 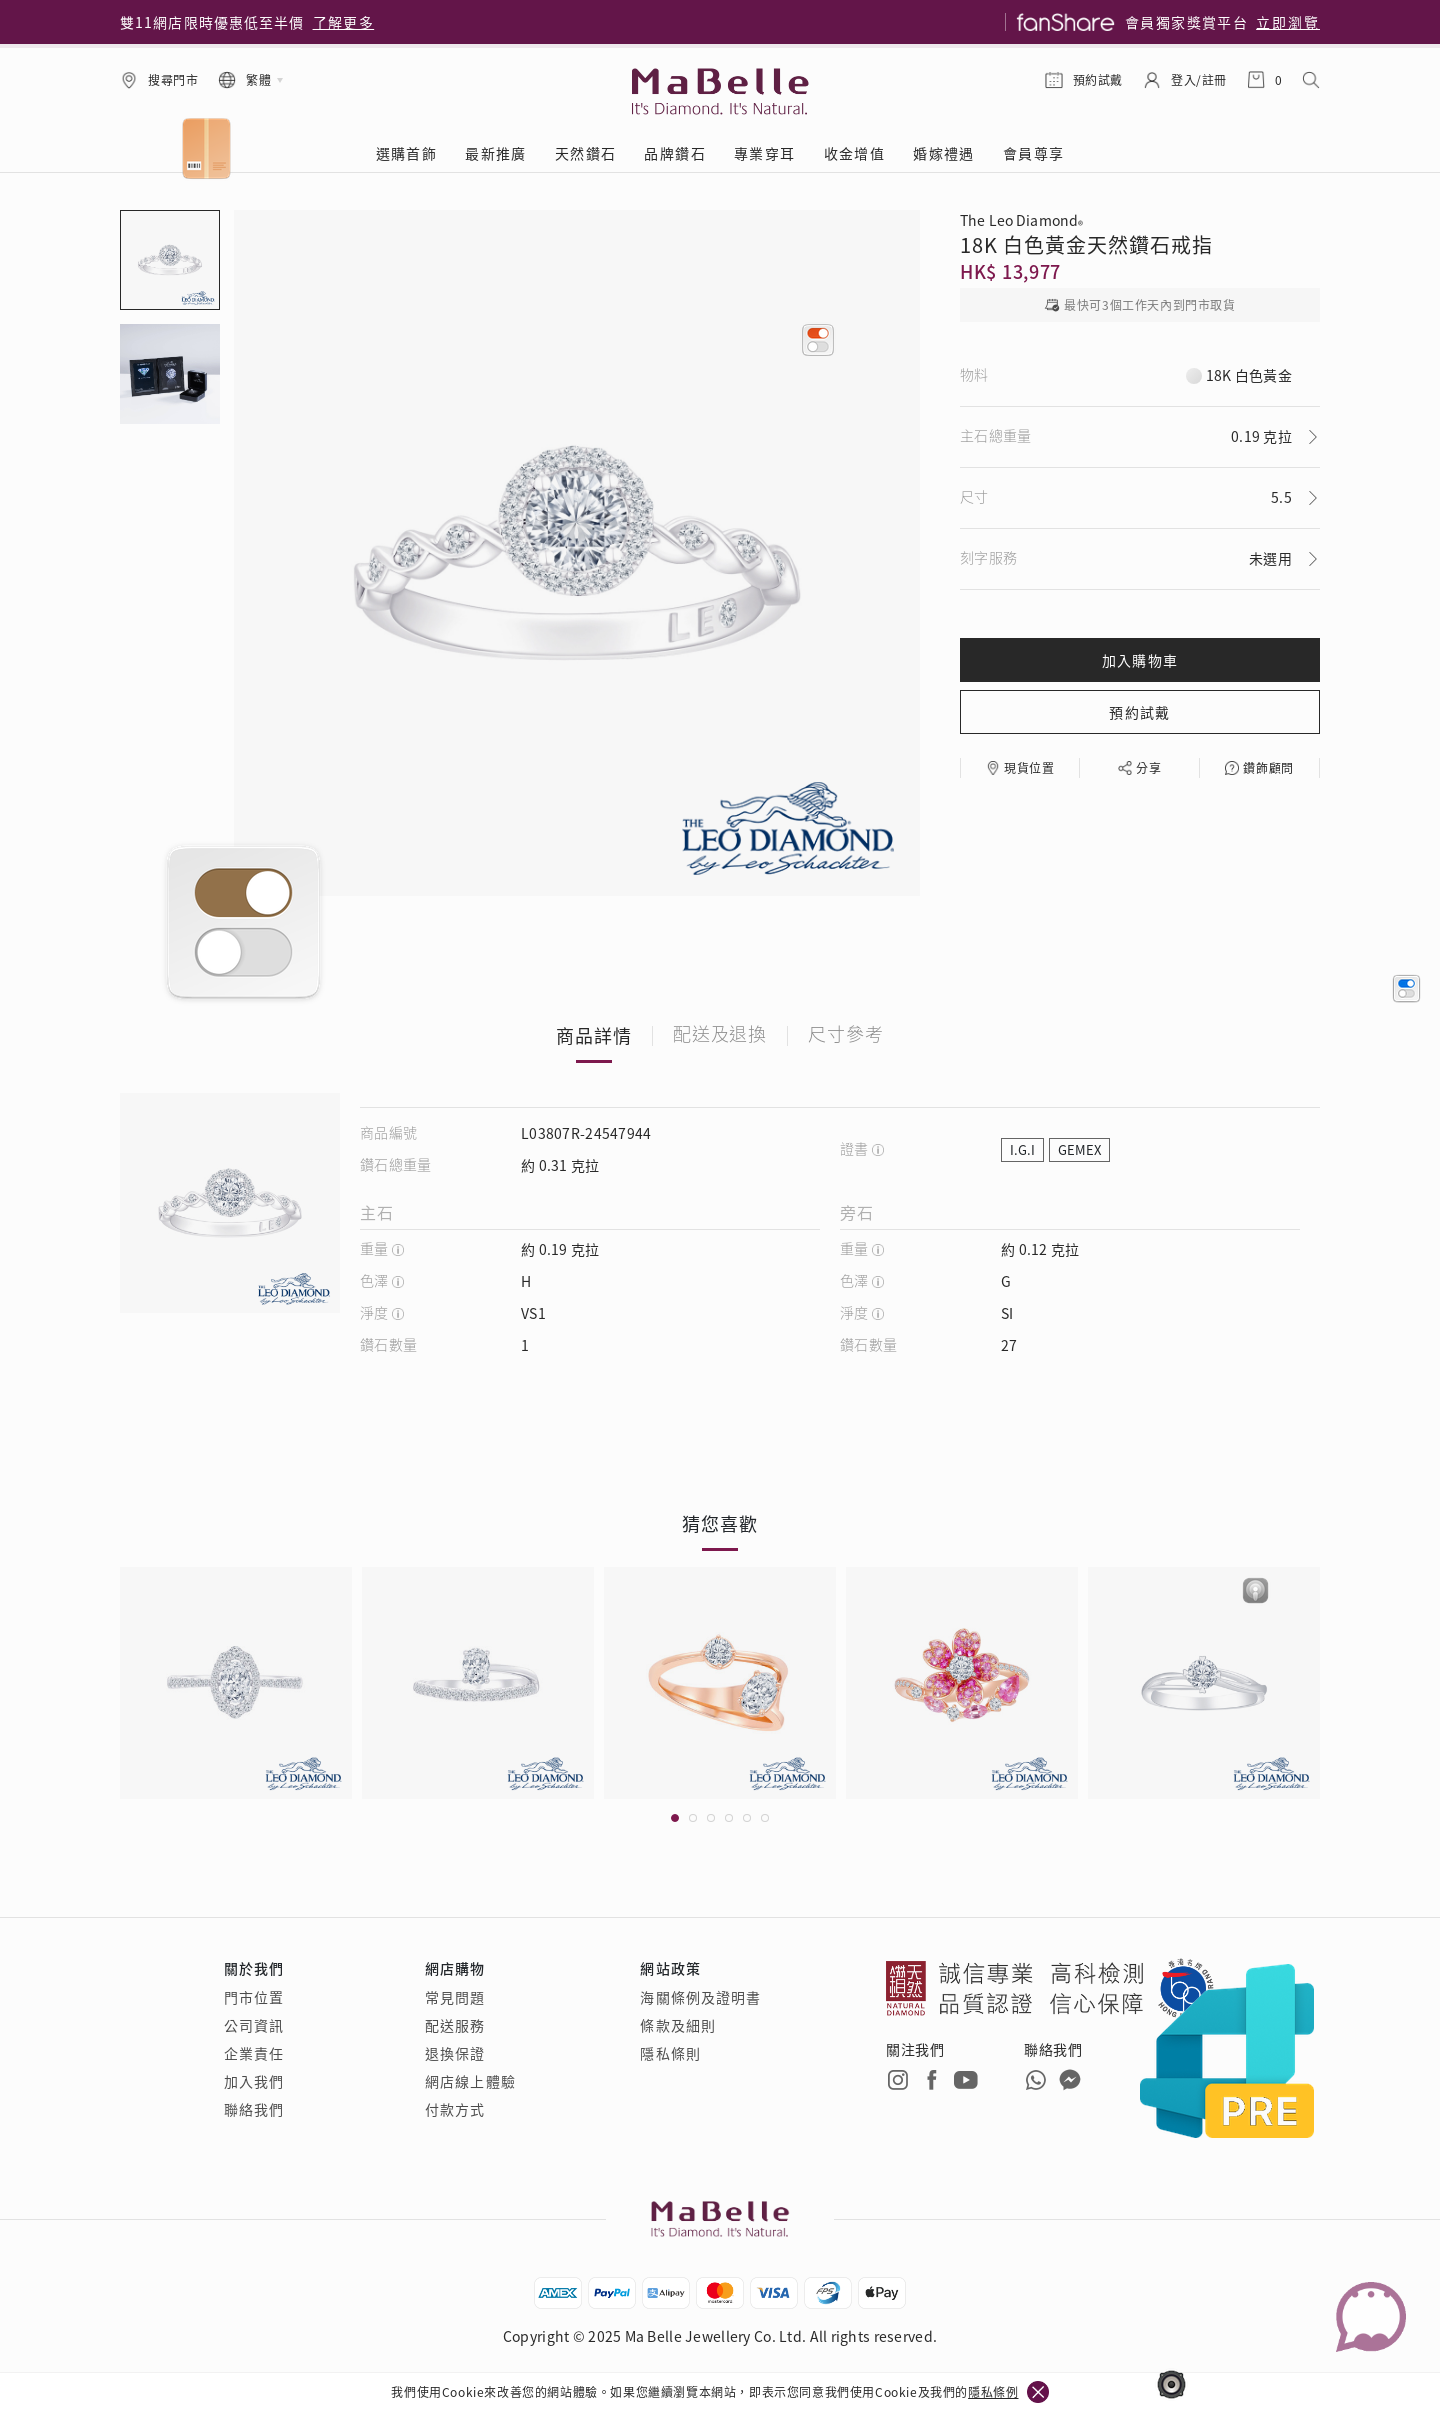 I want to click on open visual blend preview application, so click(x=1227, y=2051).